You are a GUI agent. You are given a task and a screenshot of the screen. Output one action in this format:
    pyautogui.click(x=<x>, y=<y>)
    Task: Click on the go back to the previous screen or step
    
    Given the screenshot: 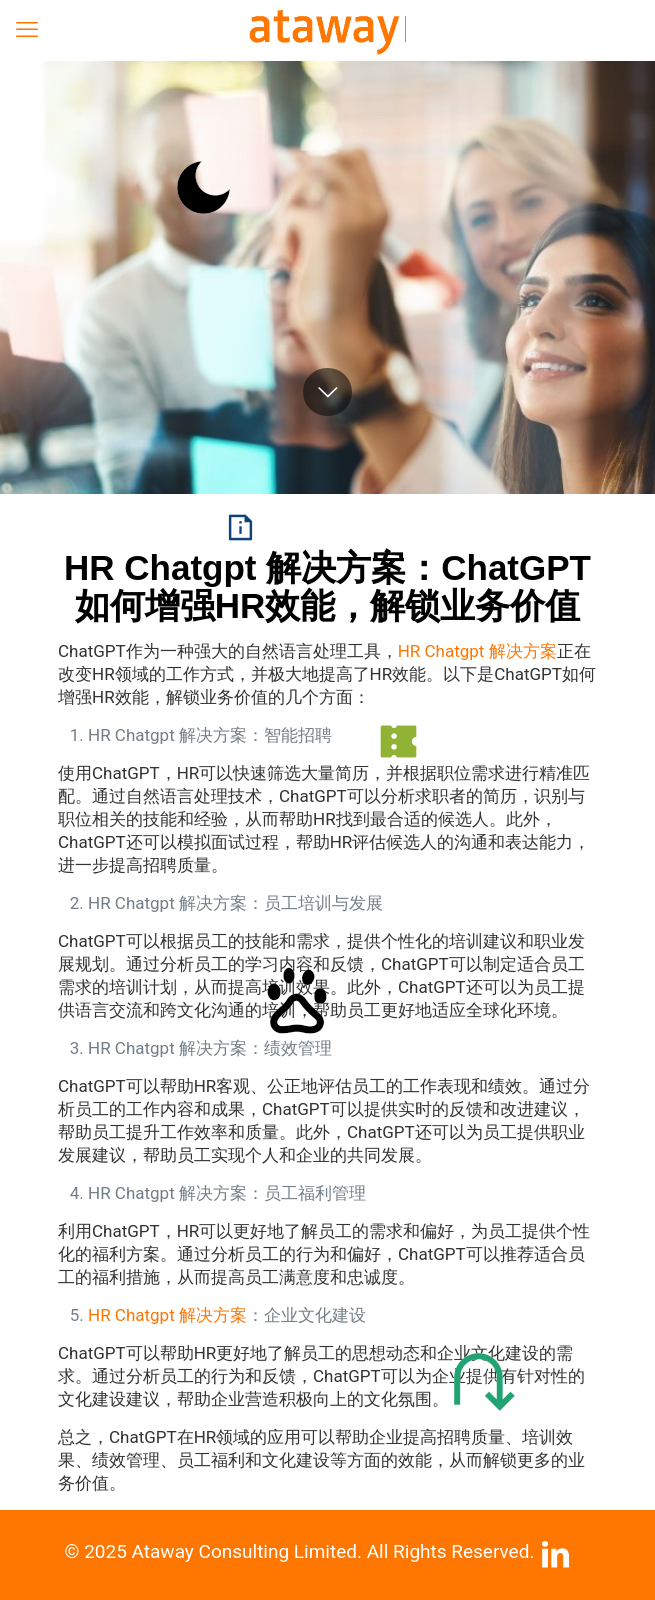 What is the action you would take?
    pyautogui.click(x=481, y=1380)
    